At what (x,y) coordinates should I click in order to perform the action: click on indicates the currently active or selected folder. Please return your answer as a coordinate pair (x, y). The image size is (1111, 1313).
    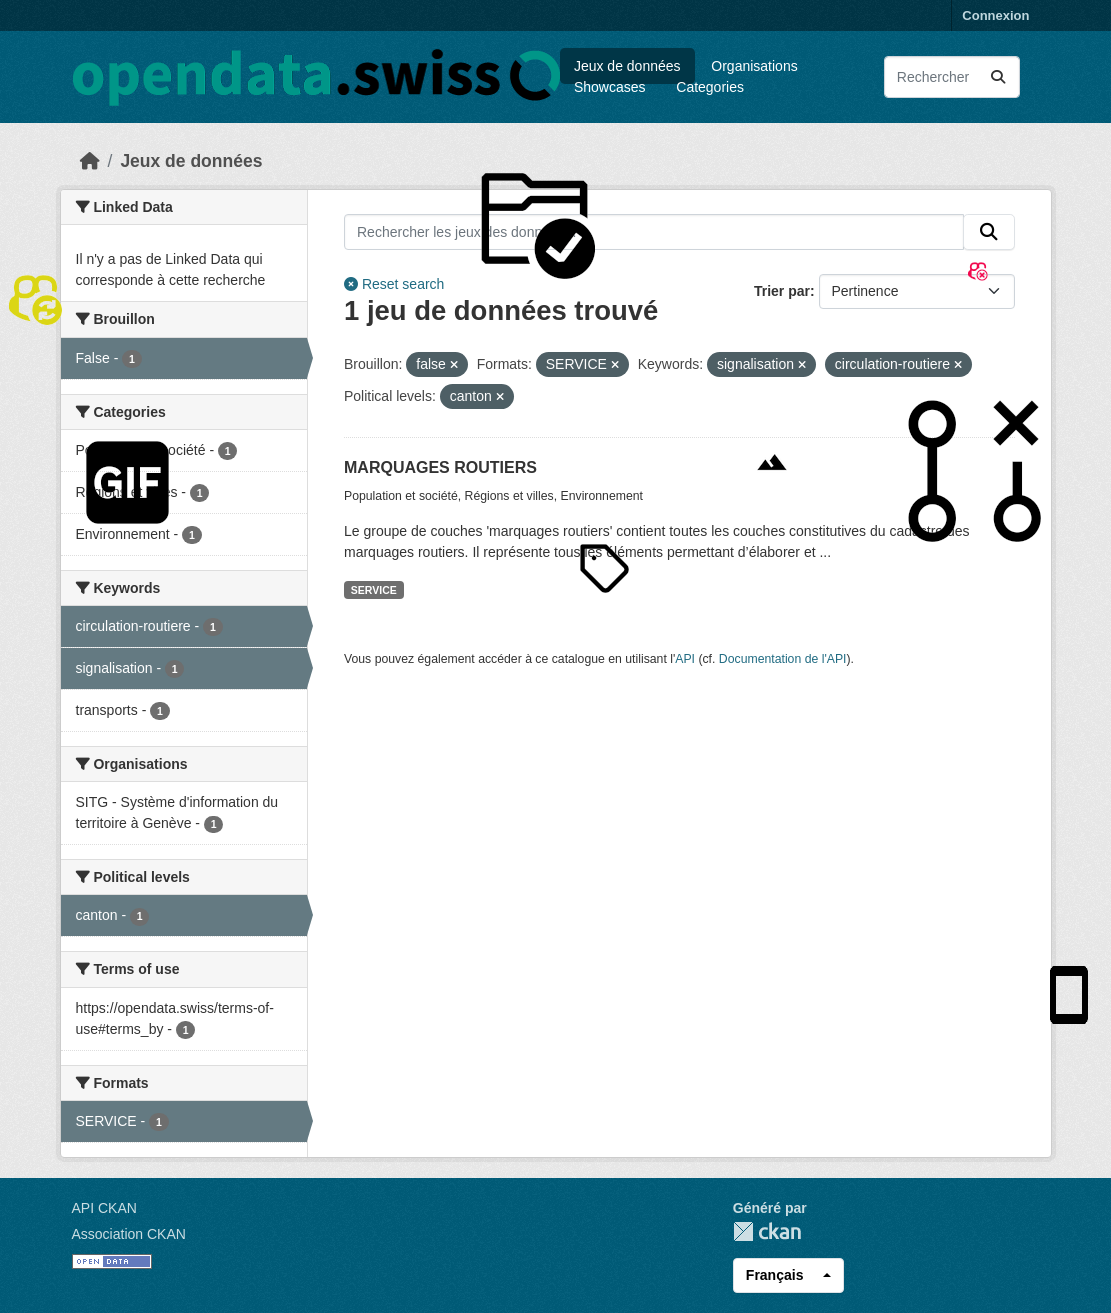
    Looking at the image, I should click on (534, 218).